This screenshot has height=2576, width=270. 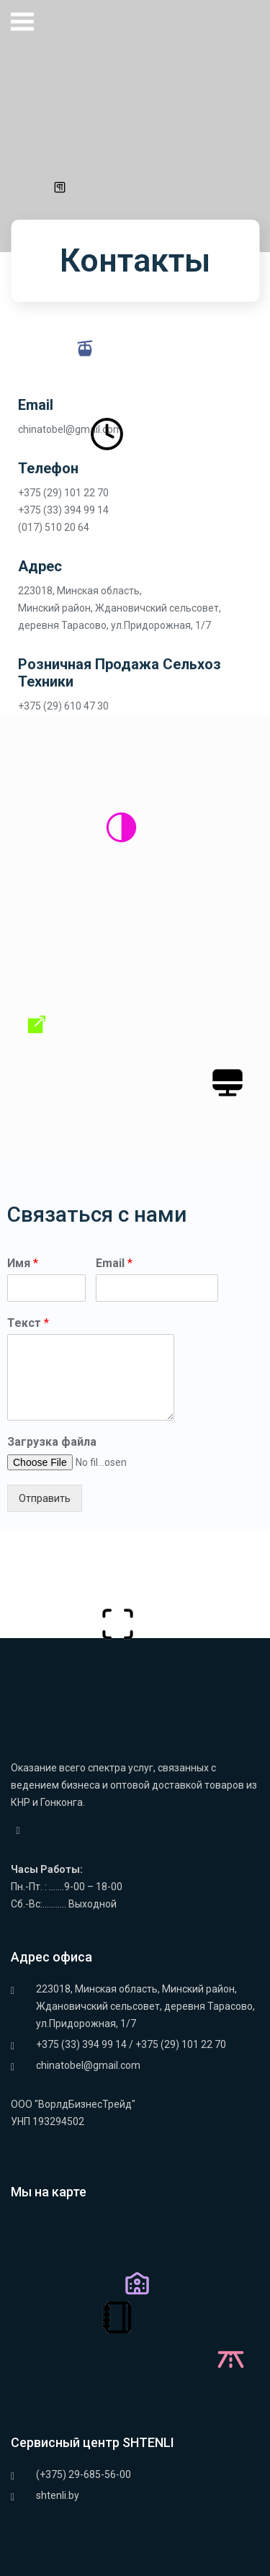 What do you see at coordinates (137, 2284) in the screenshot?
I see `access educational institution or campus information` at bounding box center [137, 2284].